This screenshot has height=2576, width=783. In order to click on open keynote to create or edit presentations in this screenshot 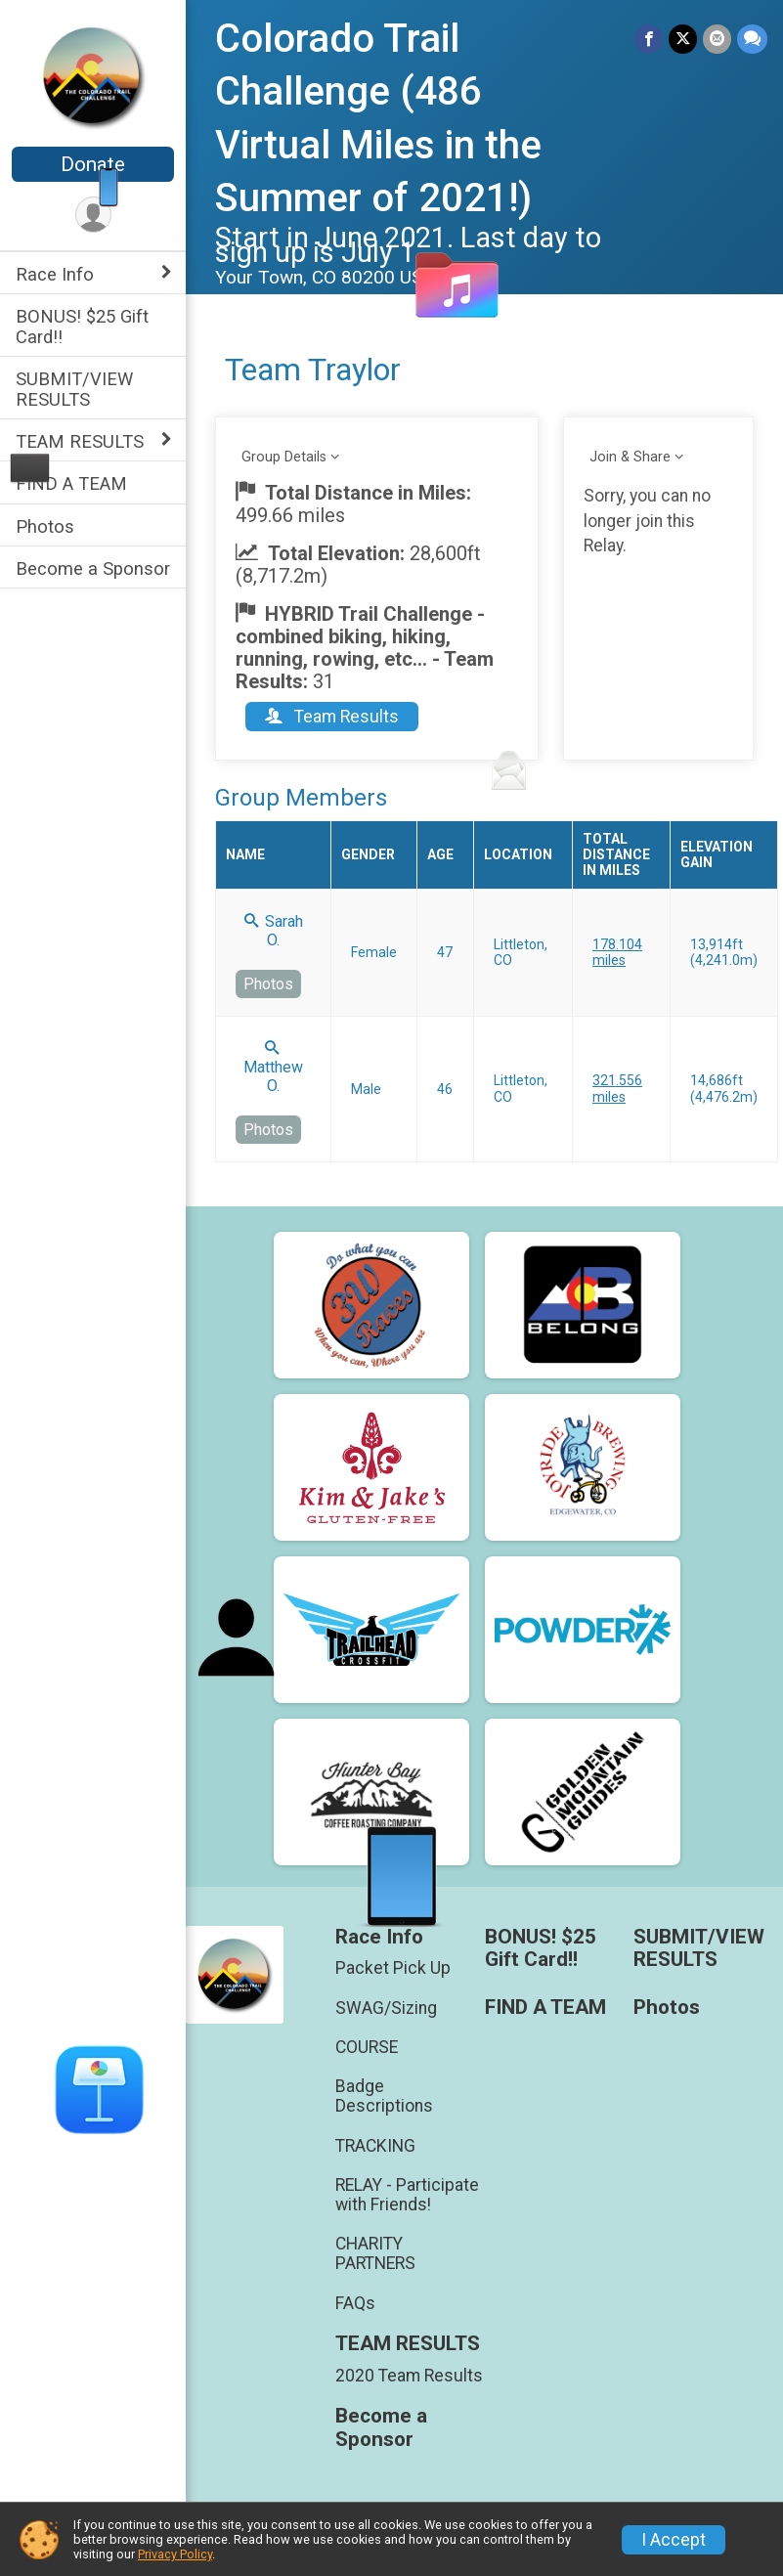, I will do `click(99, 2089)`.